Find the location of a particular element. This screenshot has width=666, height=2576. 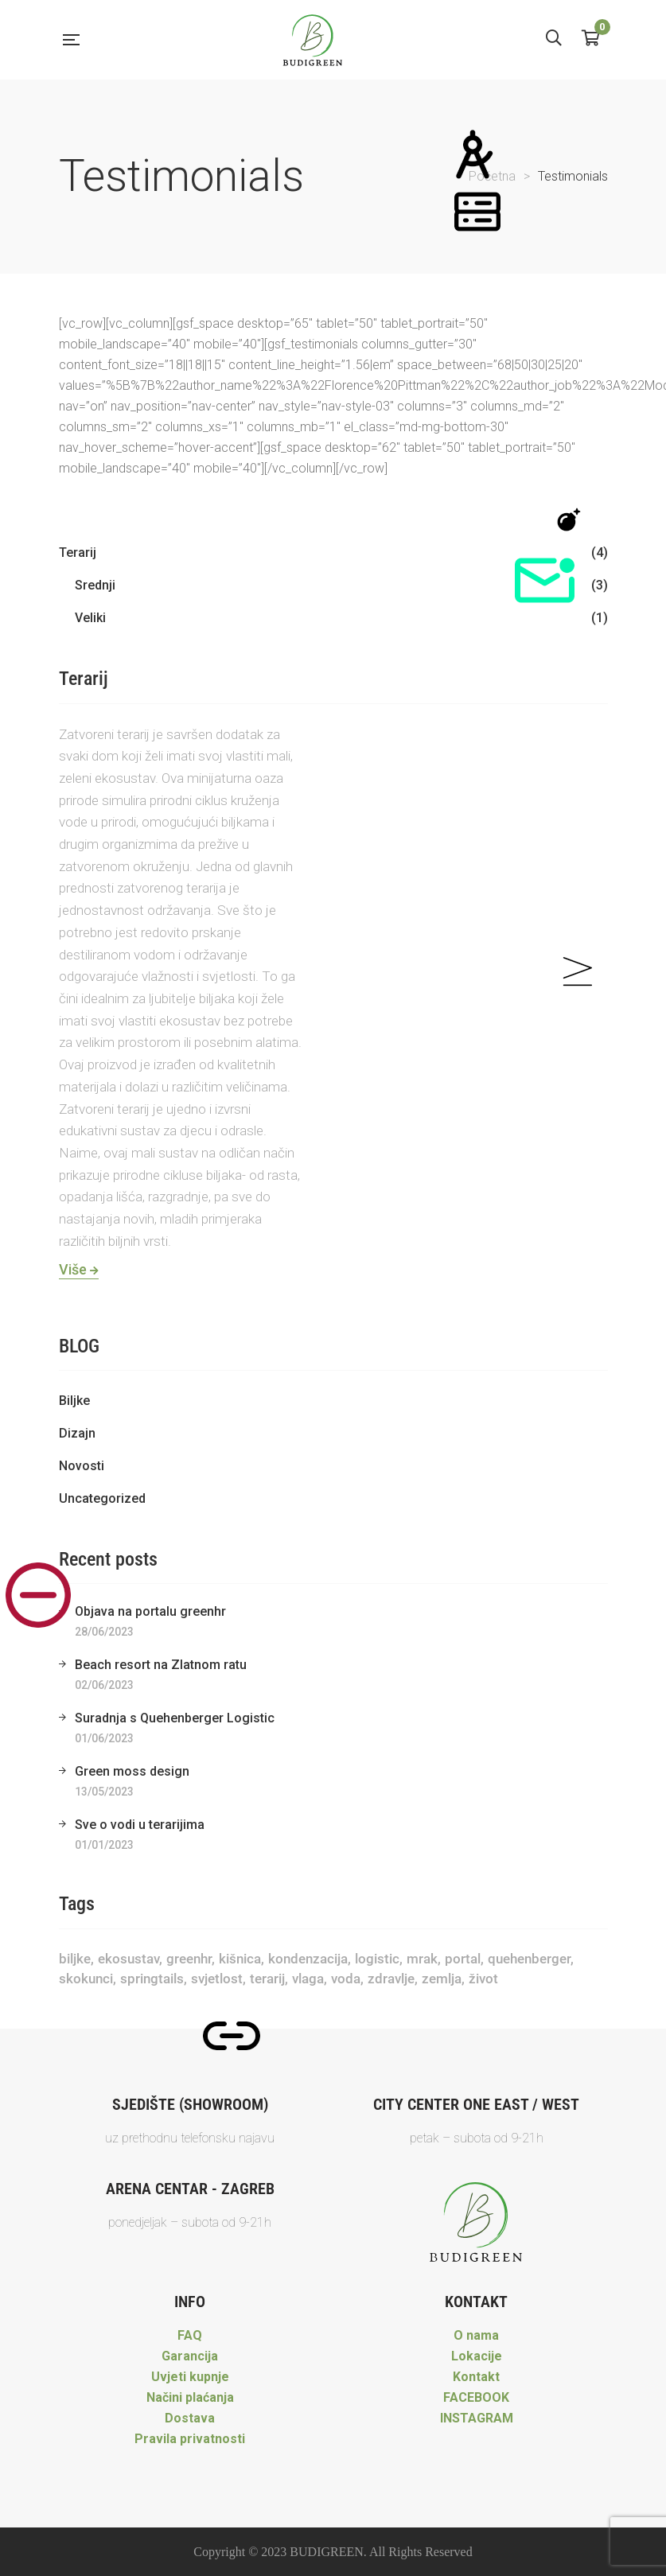

copy or share a link is located at coordinates (232, 2036).